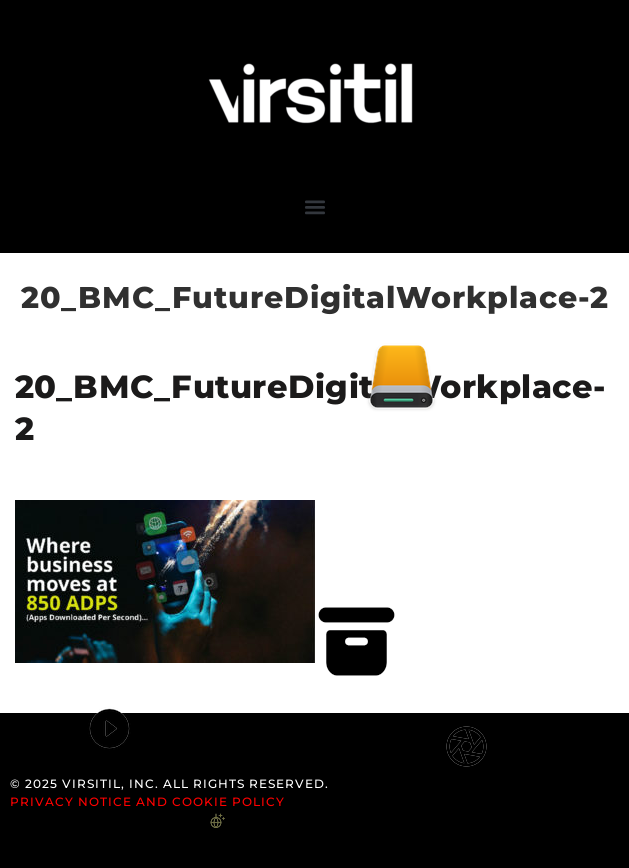  What do you see at coordinates (401, 376) in the screenshot?
I see `external USB hard drive connected` at bounding box center [401, 376].